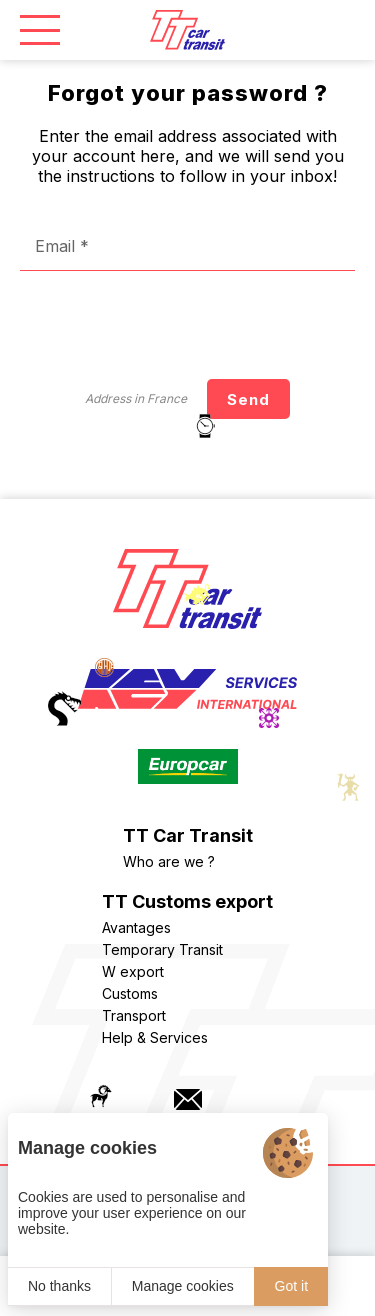 The height and width of the screenshot is (1316, 375). Describe the element at coordinates (104, 667) in the screenshot. I see `access hobbit hole or fantasy dwelling location` at that location.